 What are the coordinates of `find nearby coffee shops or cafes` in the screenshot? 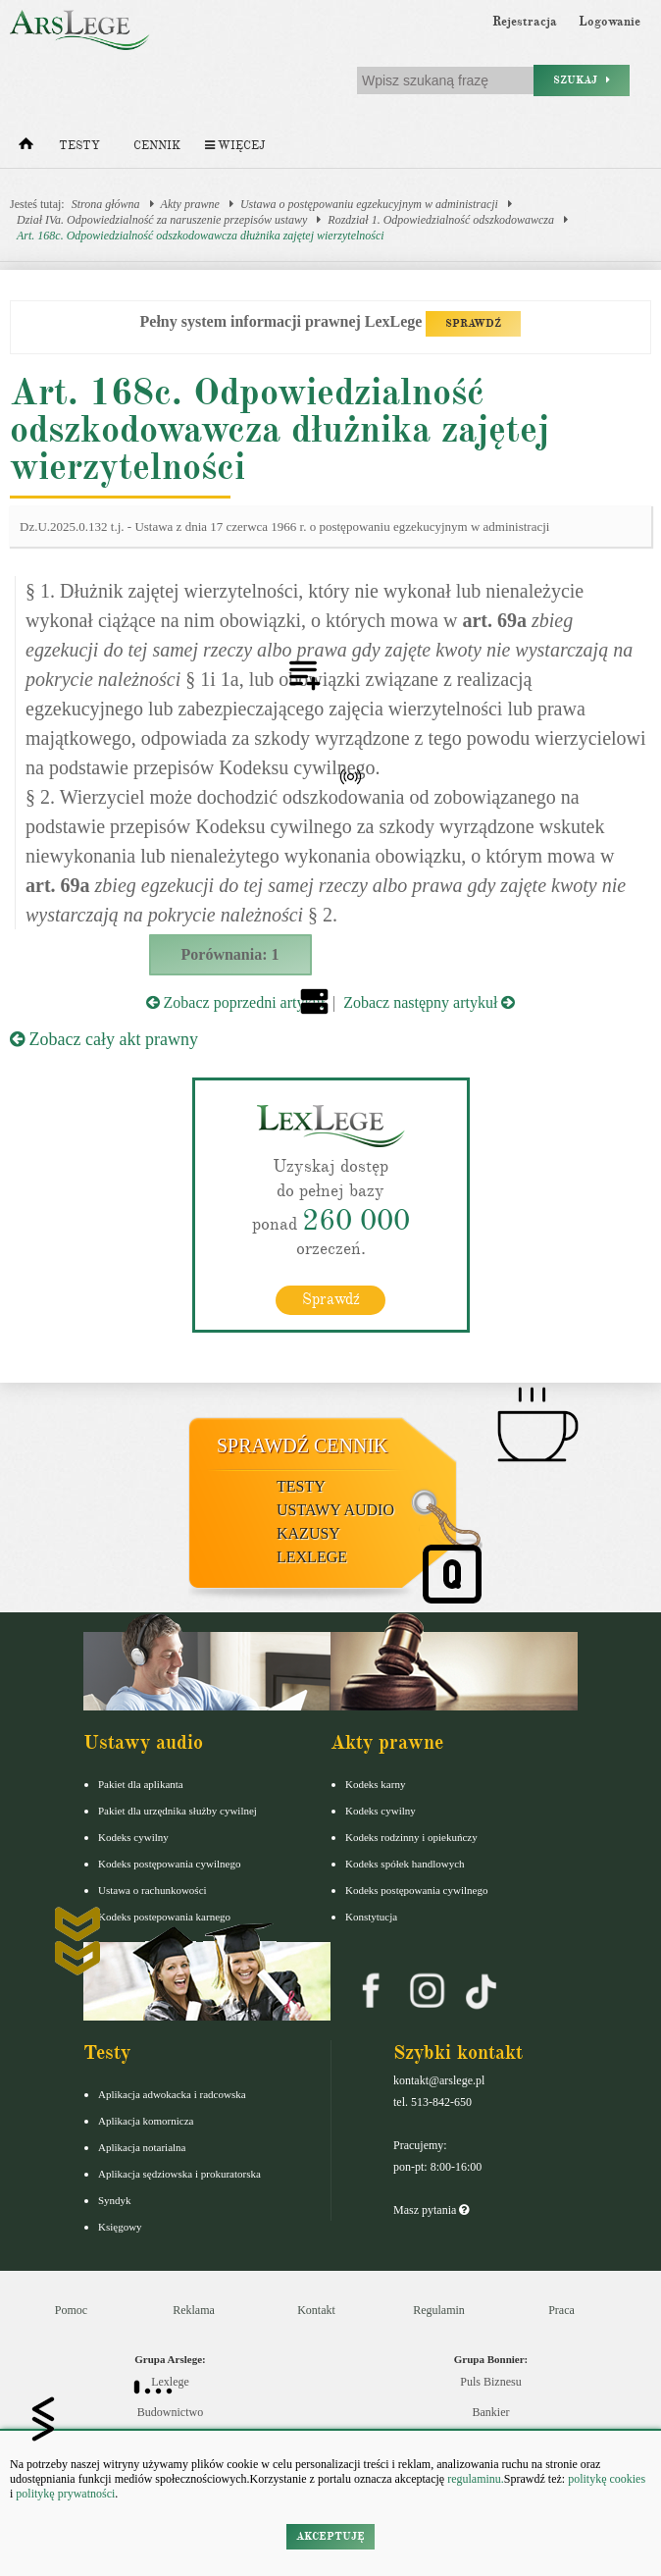 It's located at (534, 1427).